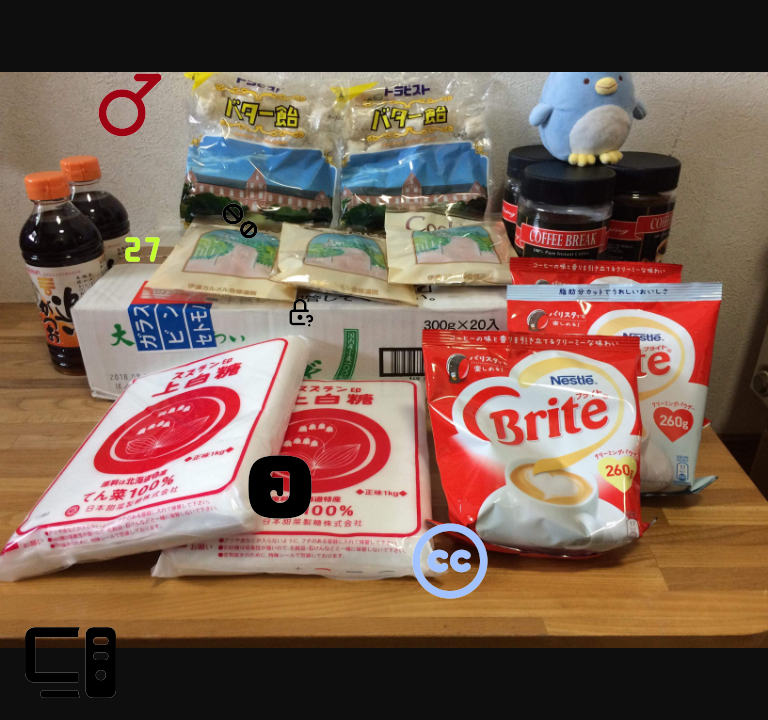 The height and width of the screenshot is (720, 768). I want to click on indicates content is licensed under creative commons, so click(450, 561).